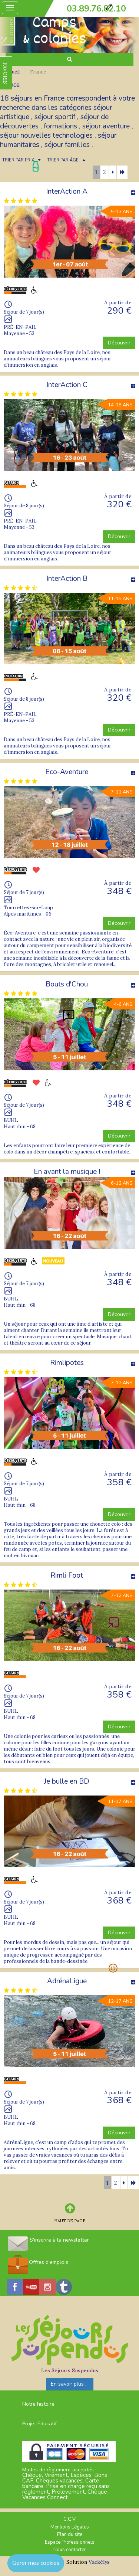  What do you see at coordinates (109, 7) in the screenshot?
I see `edit content or text` at bounding box center [109, 7].